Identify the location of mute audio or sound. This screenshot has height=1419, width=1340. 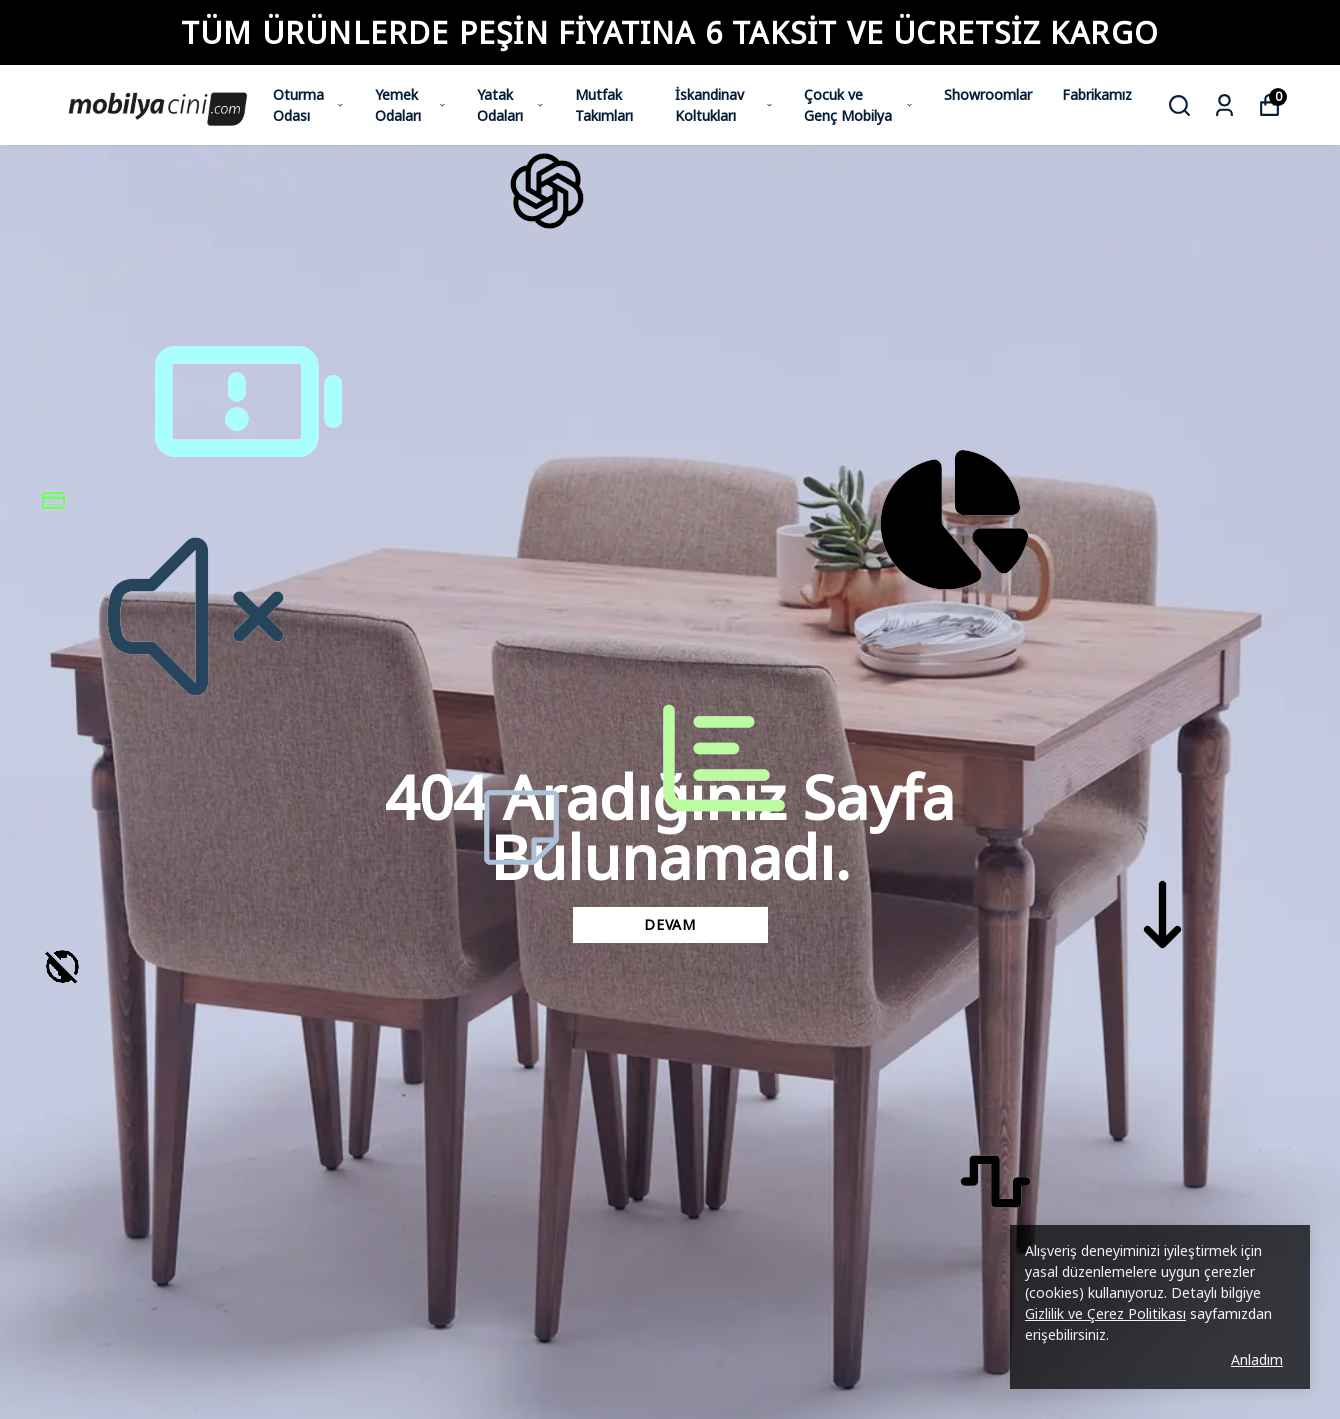
(195, 616).